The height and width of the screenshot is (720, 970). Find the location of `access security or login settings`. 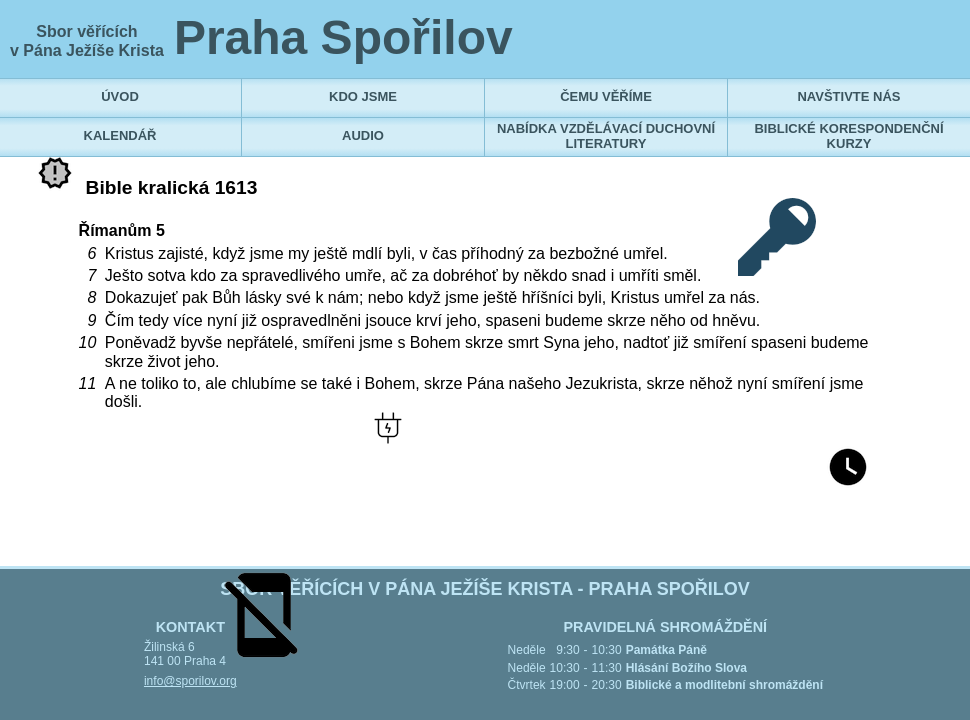

access security or login settings is located at coordinates (777, 237).